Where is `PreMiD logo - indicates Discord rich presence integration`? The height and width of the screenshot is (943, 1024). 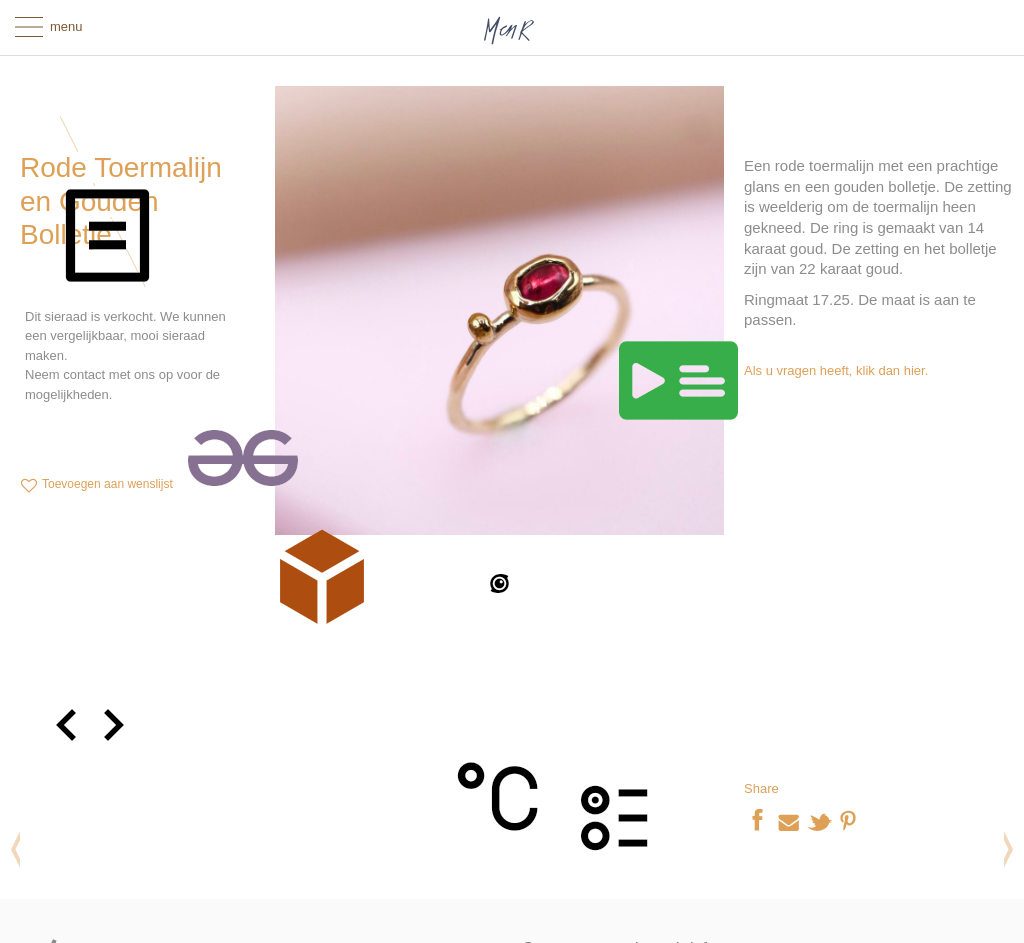 PreMiD logo - indicates Discord rich presence integration is located at coordinates (678, 380).